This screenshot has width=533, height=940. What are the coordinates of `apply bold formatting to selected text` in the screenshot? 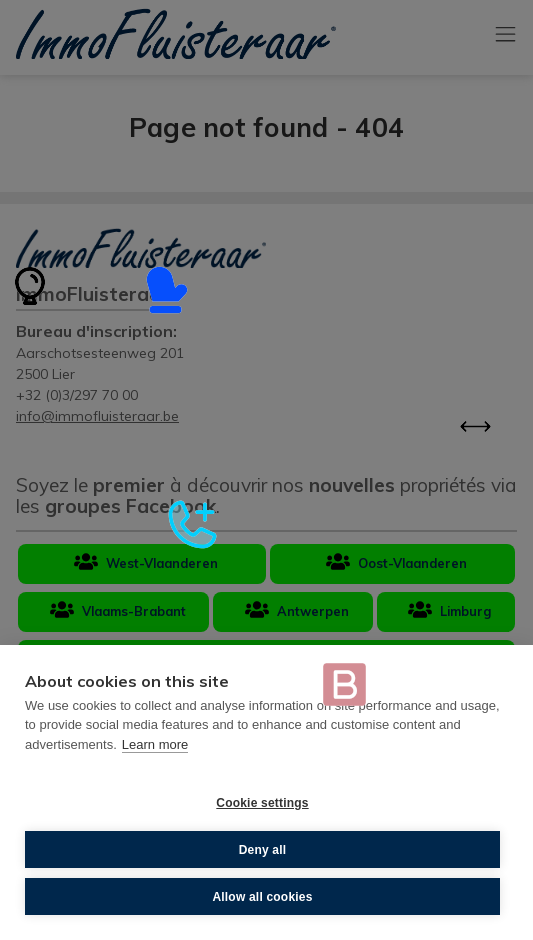 It's located at (344, 684).